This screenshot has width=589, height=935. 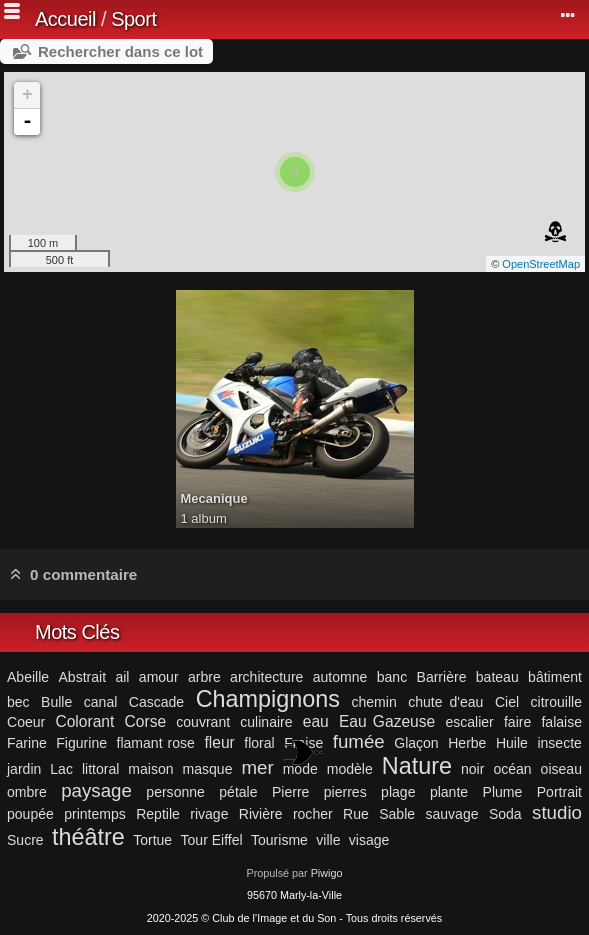 I want to click on represents a NOR logic gate in circuit design, so click(x=303, y=752).